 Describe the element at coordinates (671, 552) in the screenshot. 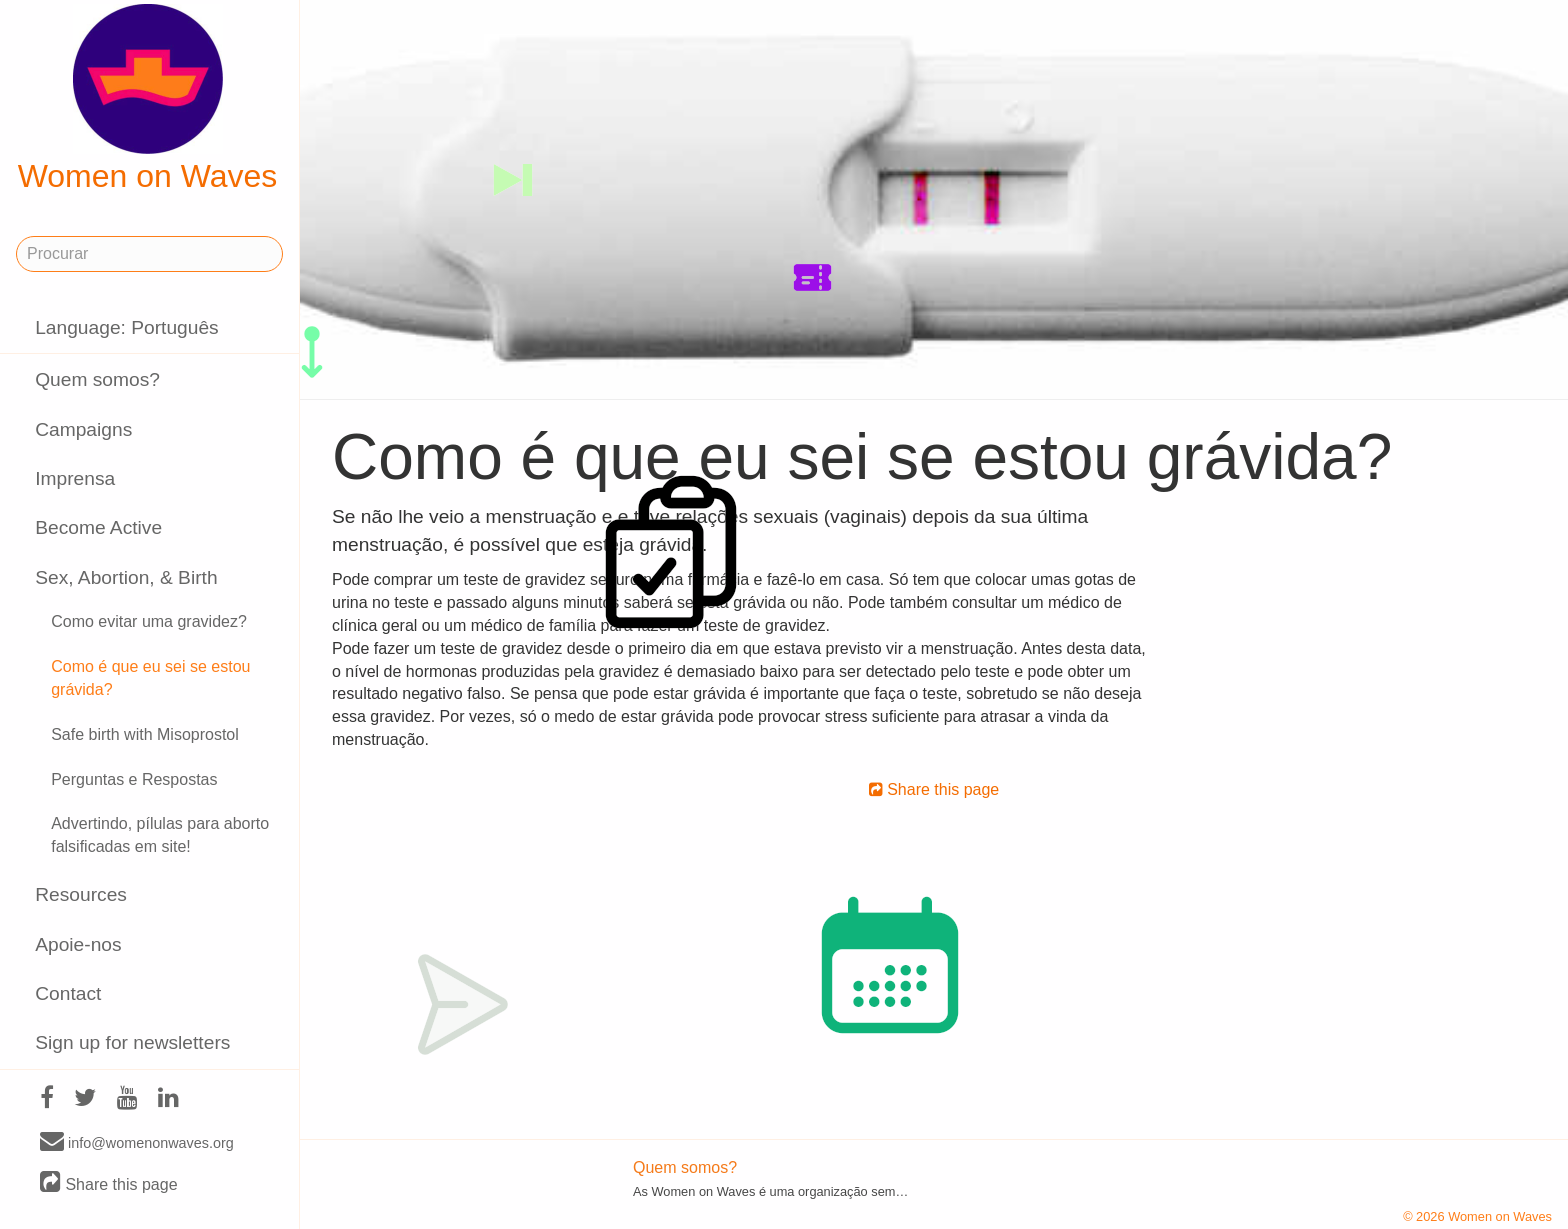

I see `mark task or document as complete` at that location.